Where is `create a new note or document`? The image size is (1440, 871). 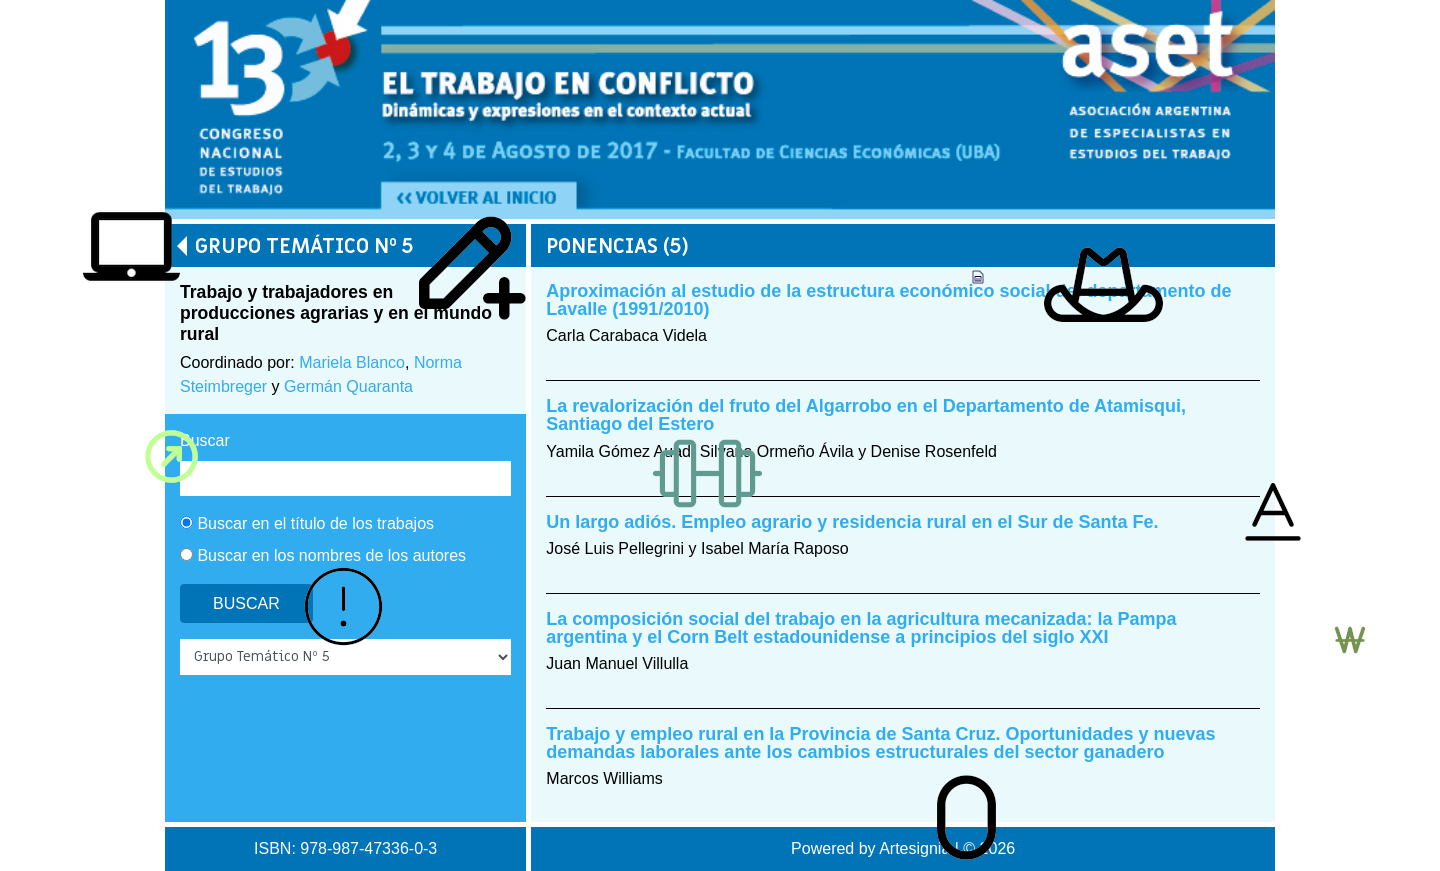 create a new note or document is located at coordinates (467, 261).